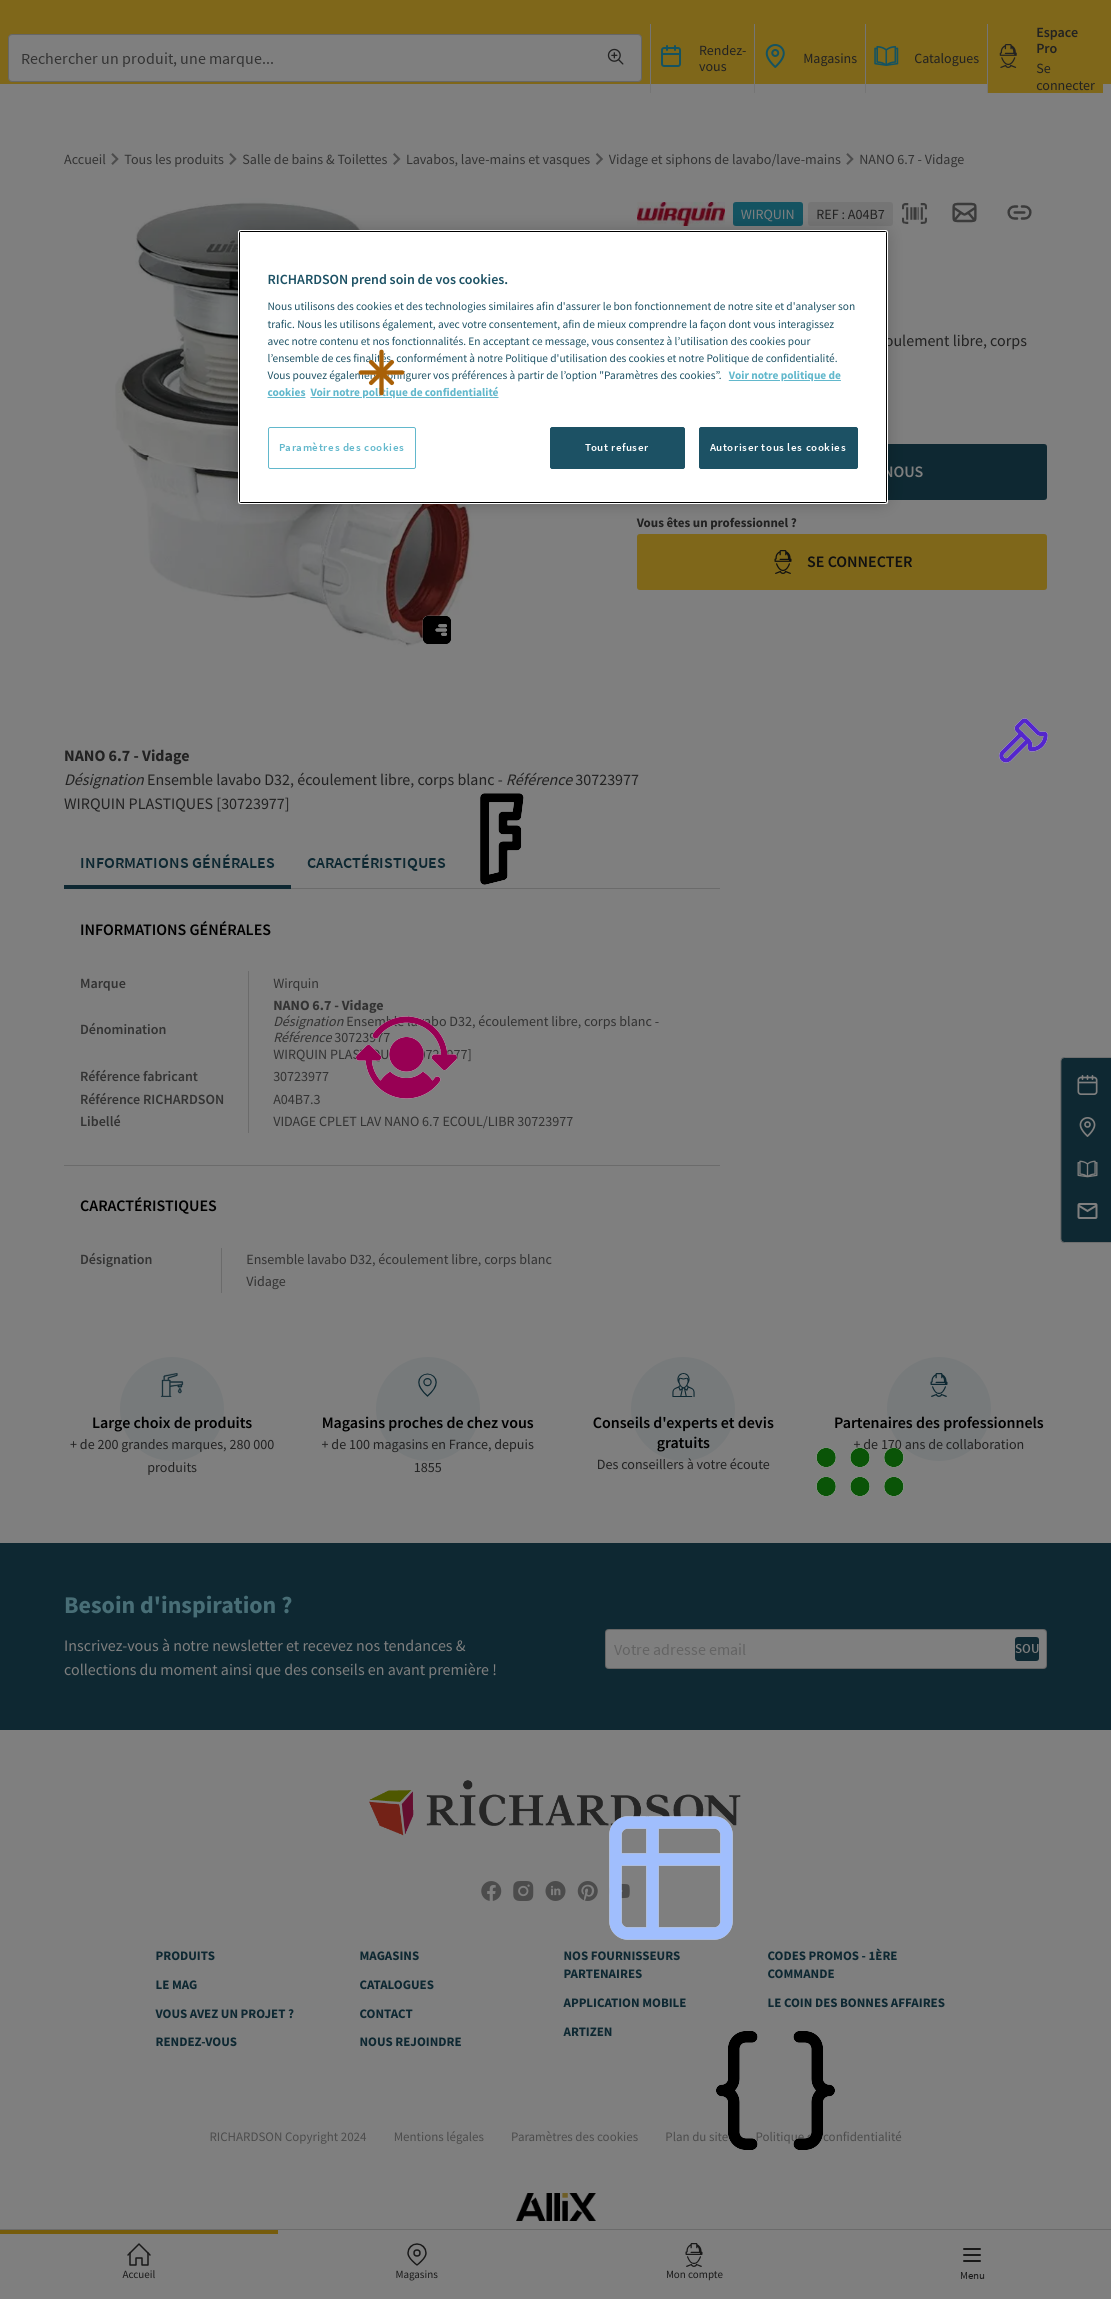  What do you see at coordinates (437, 630) in the screenshot?
I see `align content to the right center` at bounding box center [437, 630].